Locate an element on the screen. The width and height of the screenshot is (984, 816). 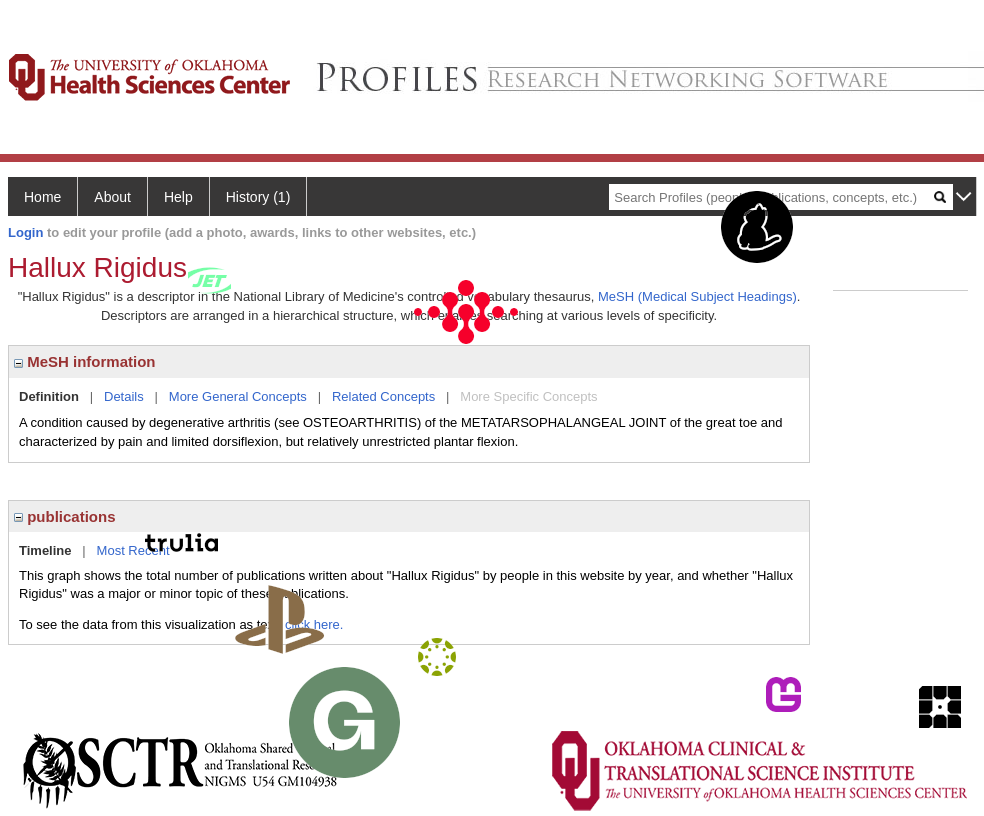
open PlayStation app or services is located at coordinates (280, 617).